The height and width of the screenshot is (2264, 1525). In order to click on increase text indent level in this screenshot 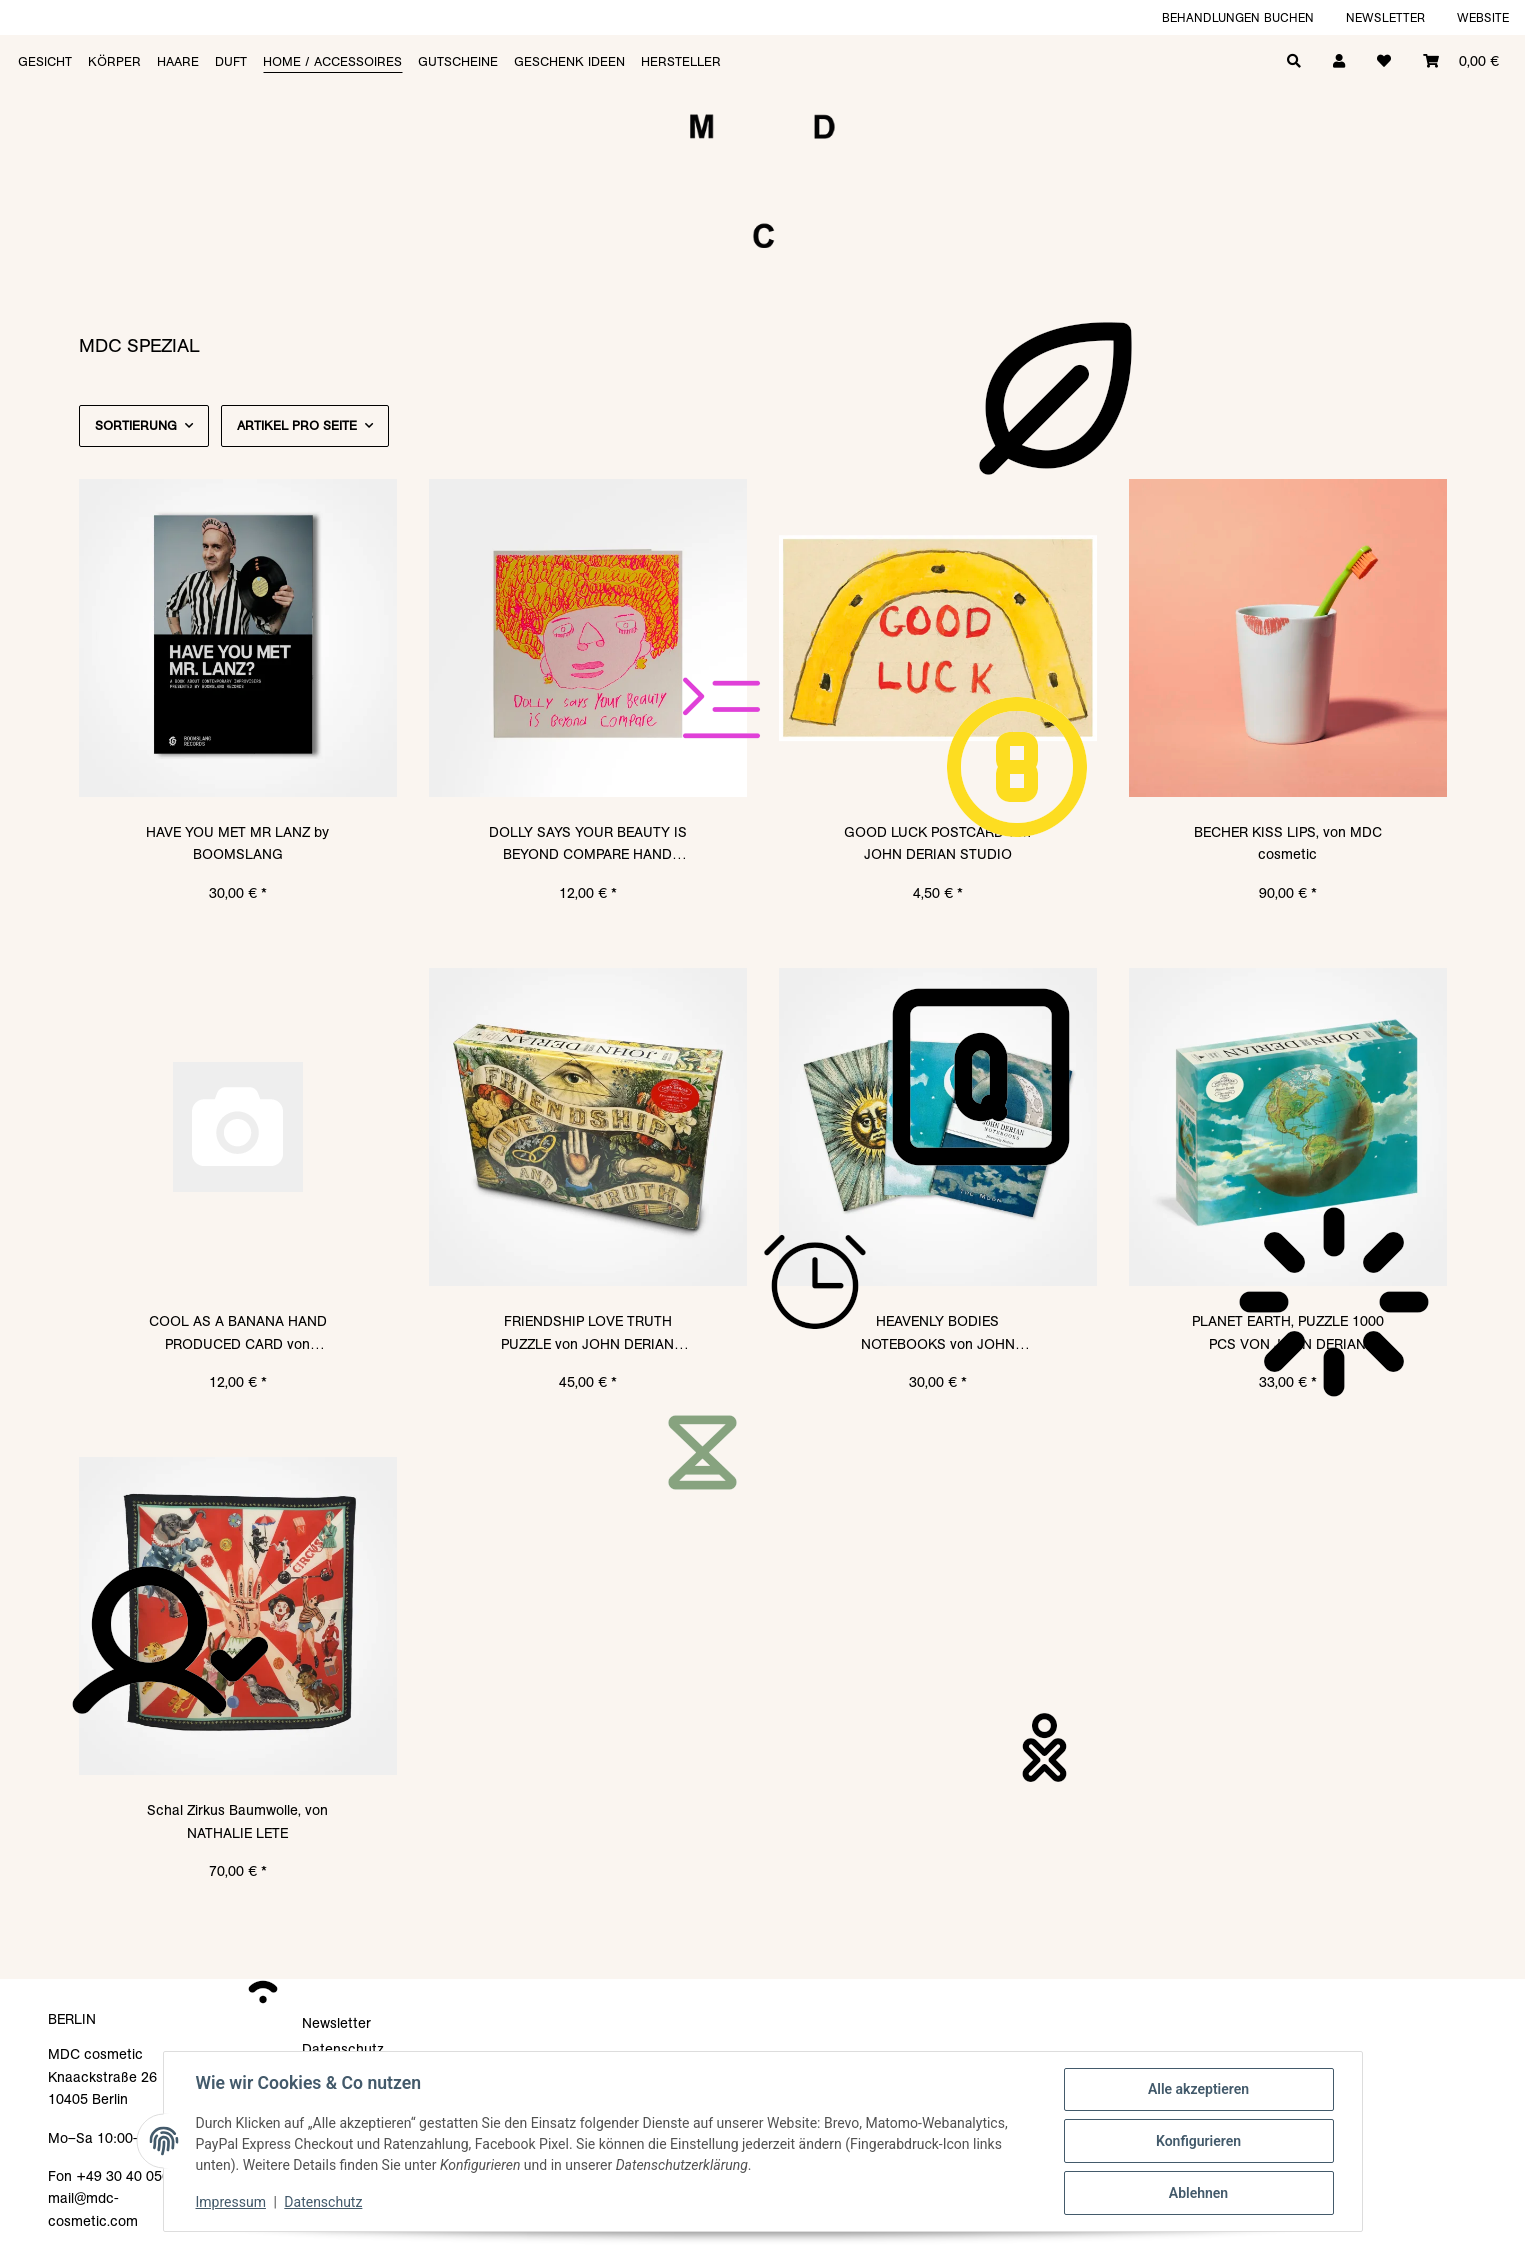, I will do `click(721, 709)`.